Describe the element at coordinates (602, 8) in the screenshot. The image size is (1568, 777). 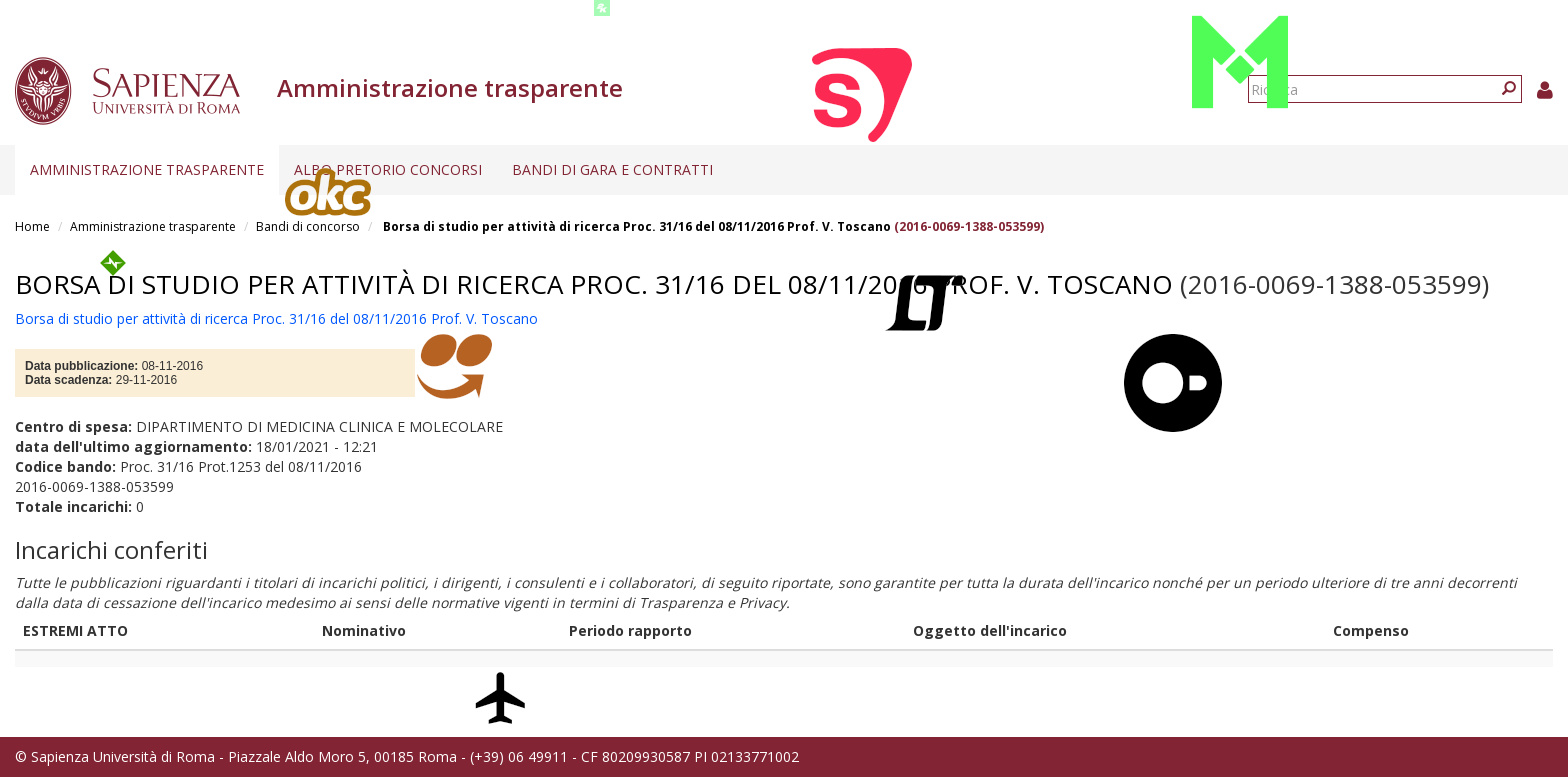
I see `2K Games company logo` at that location.